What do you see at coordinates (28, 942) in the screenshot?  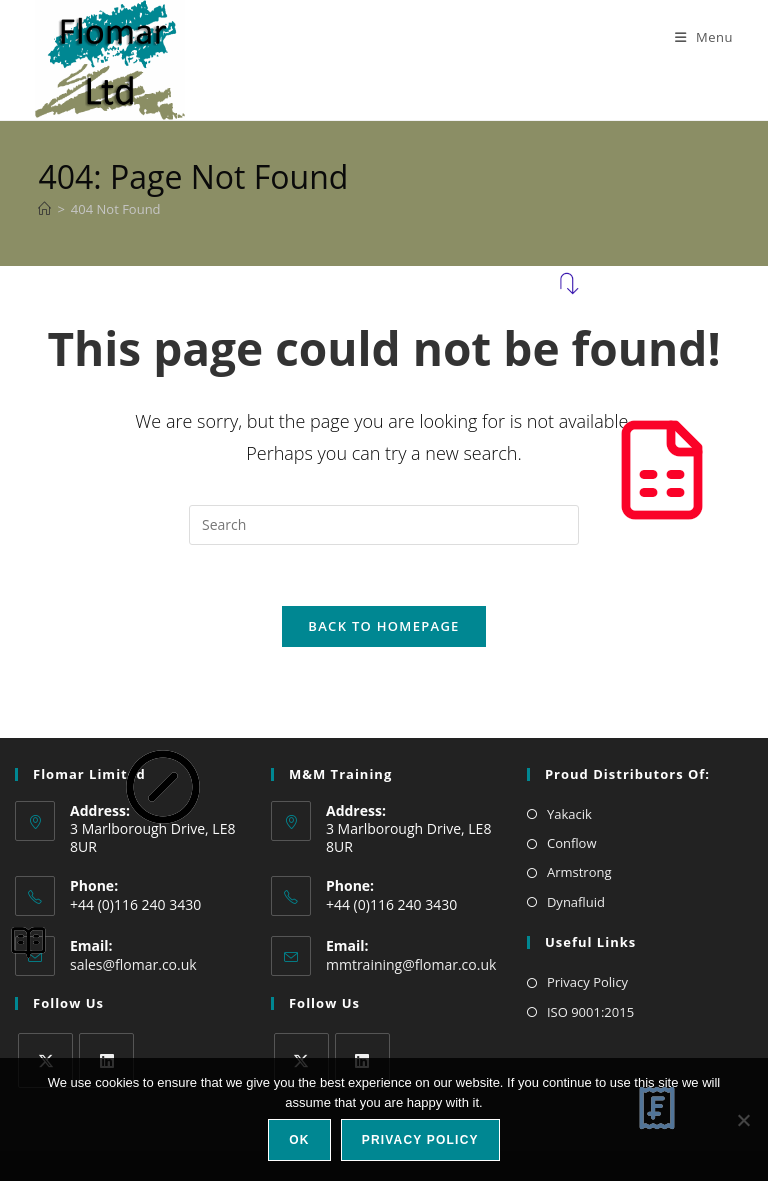 I see `view document or ebook reader` at bounding box center [28, 942].